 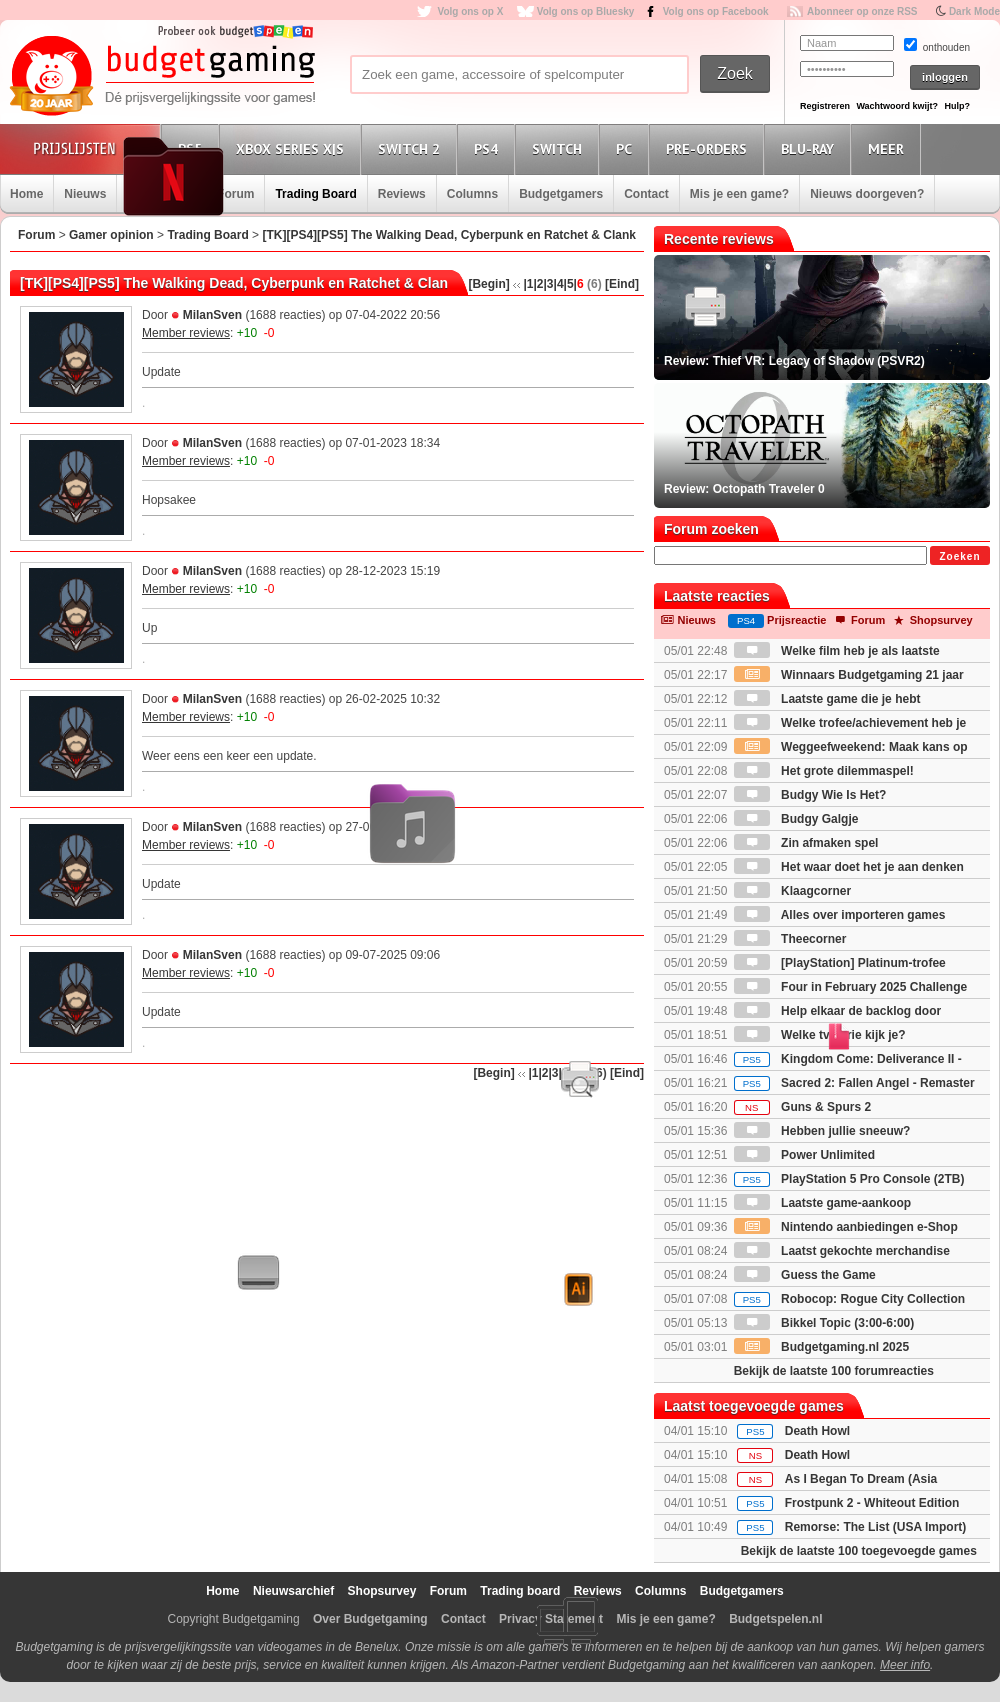 What do you see at coordinates (567, 1620) in the screenshot?
I see `display arrangement settings for multiple monitors` at bounding box center [567, 1620].